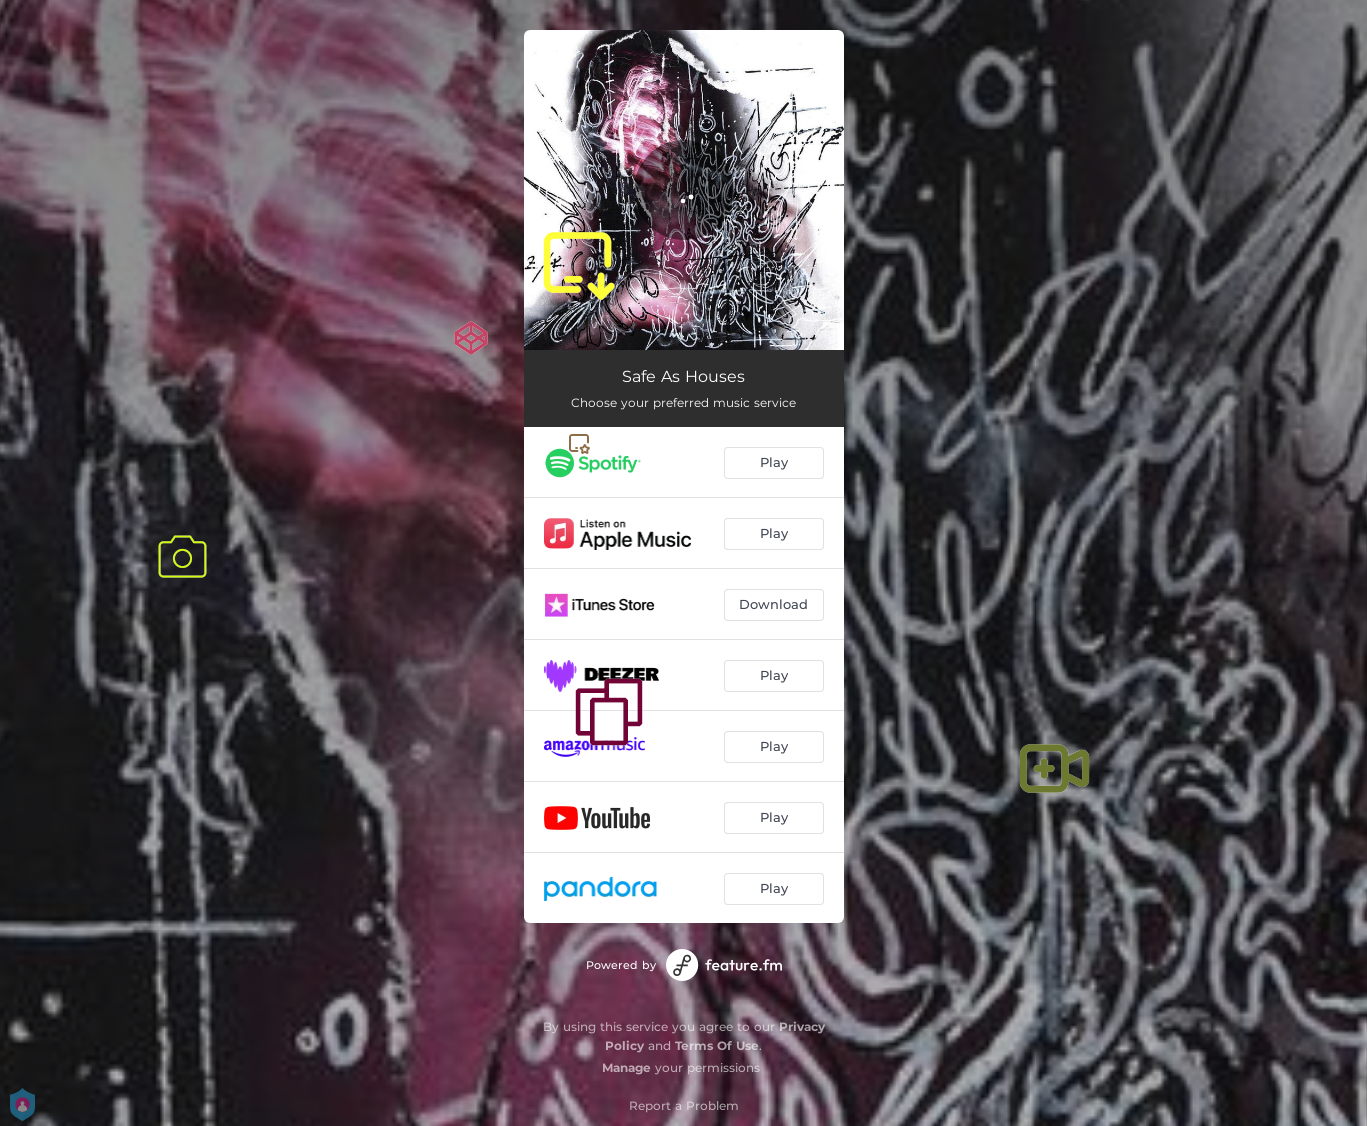  Describe the element at coordinates (579, 443) in the screenshot. I see `mark this tablet as a favorite device` at that location.